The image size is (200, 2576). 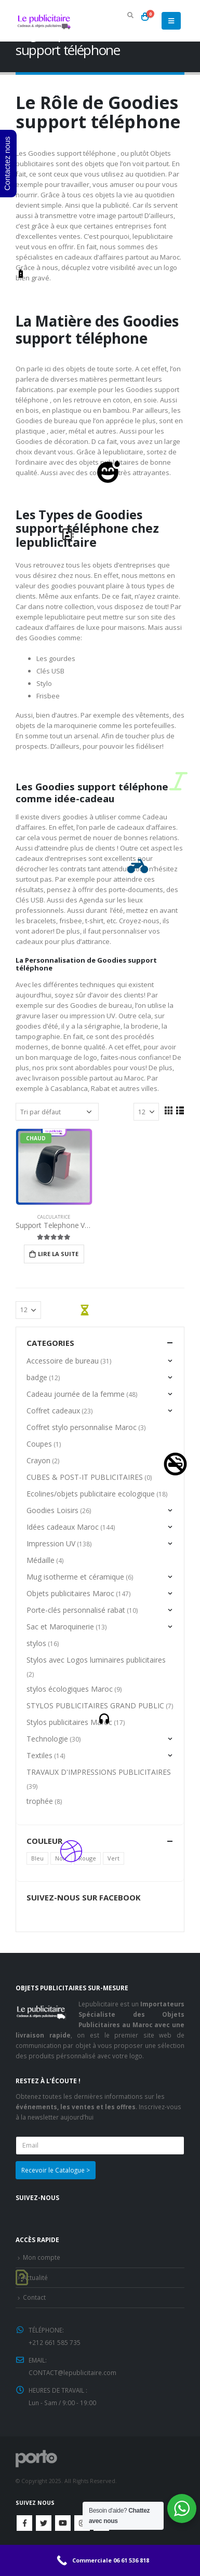 What do you see at coordinates (68, 534) in the screenshot?
I see `open your contacts list` at bounding box center [68, 534].